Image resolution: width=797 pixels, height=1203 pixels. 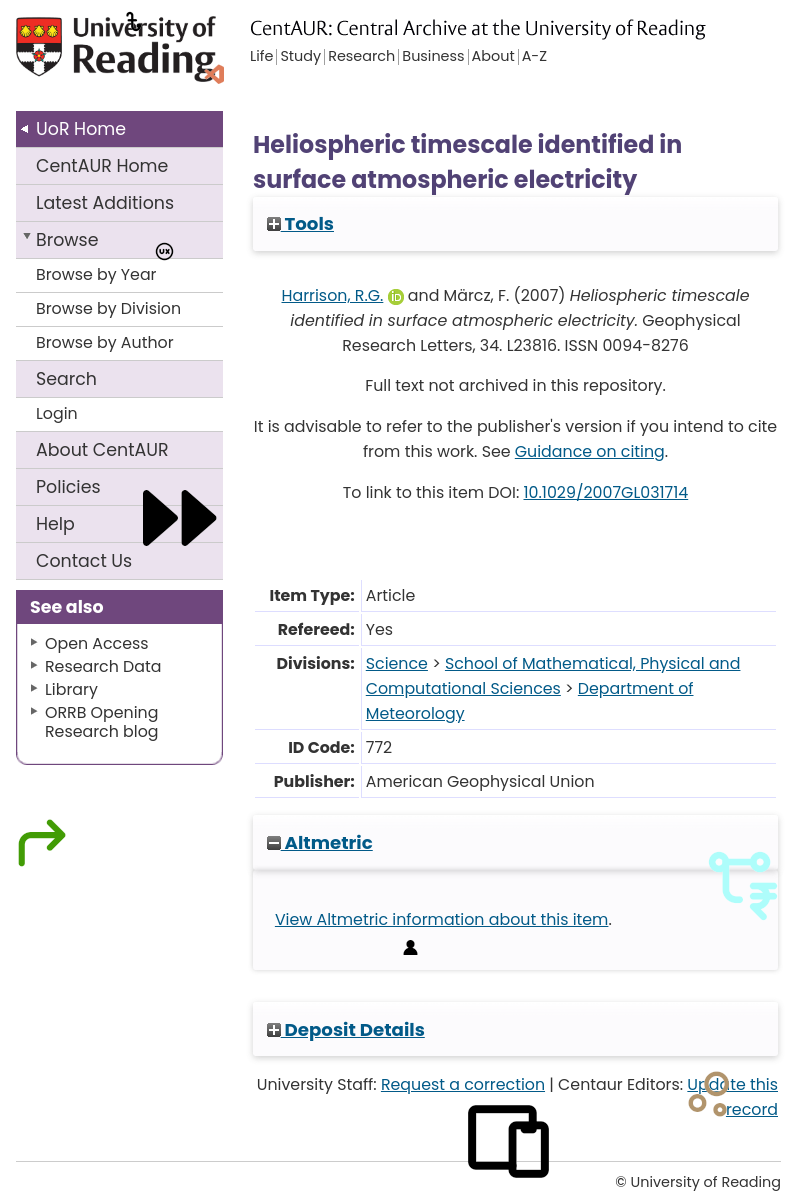 I want to click on forward or share content, so click(x=40, y=844).